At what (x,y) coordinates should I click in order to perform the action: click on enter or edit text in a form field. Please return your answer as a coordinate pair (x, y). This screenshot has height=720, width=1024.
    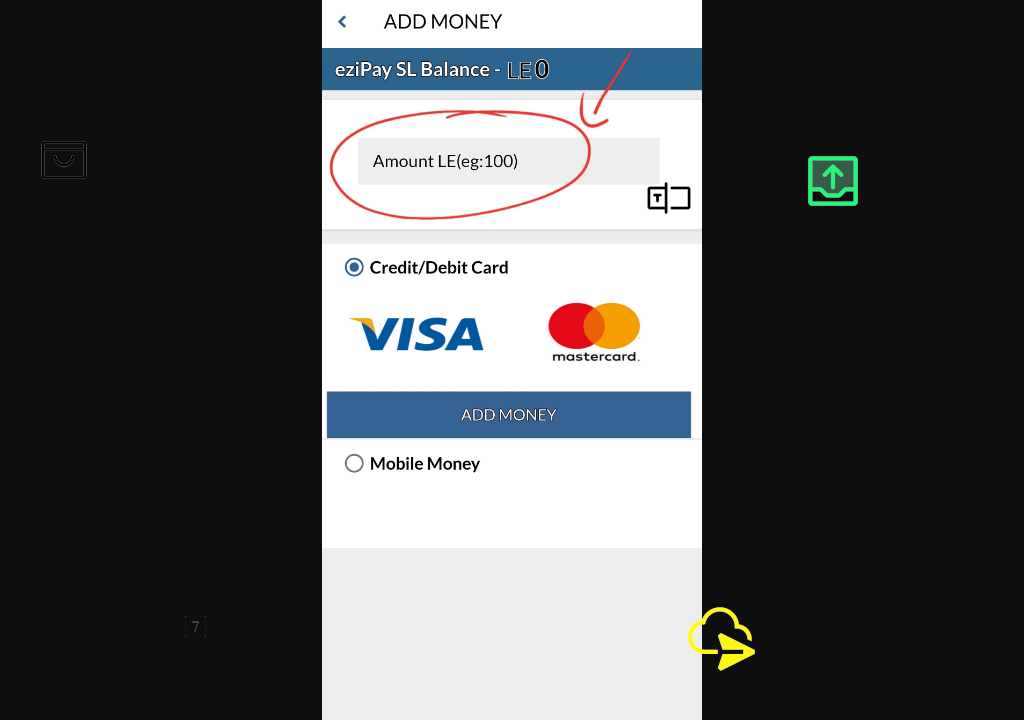
    Looking at the image, I should click on (669, 198).